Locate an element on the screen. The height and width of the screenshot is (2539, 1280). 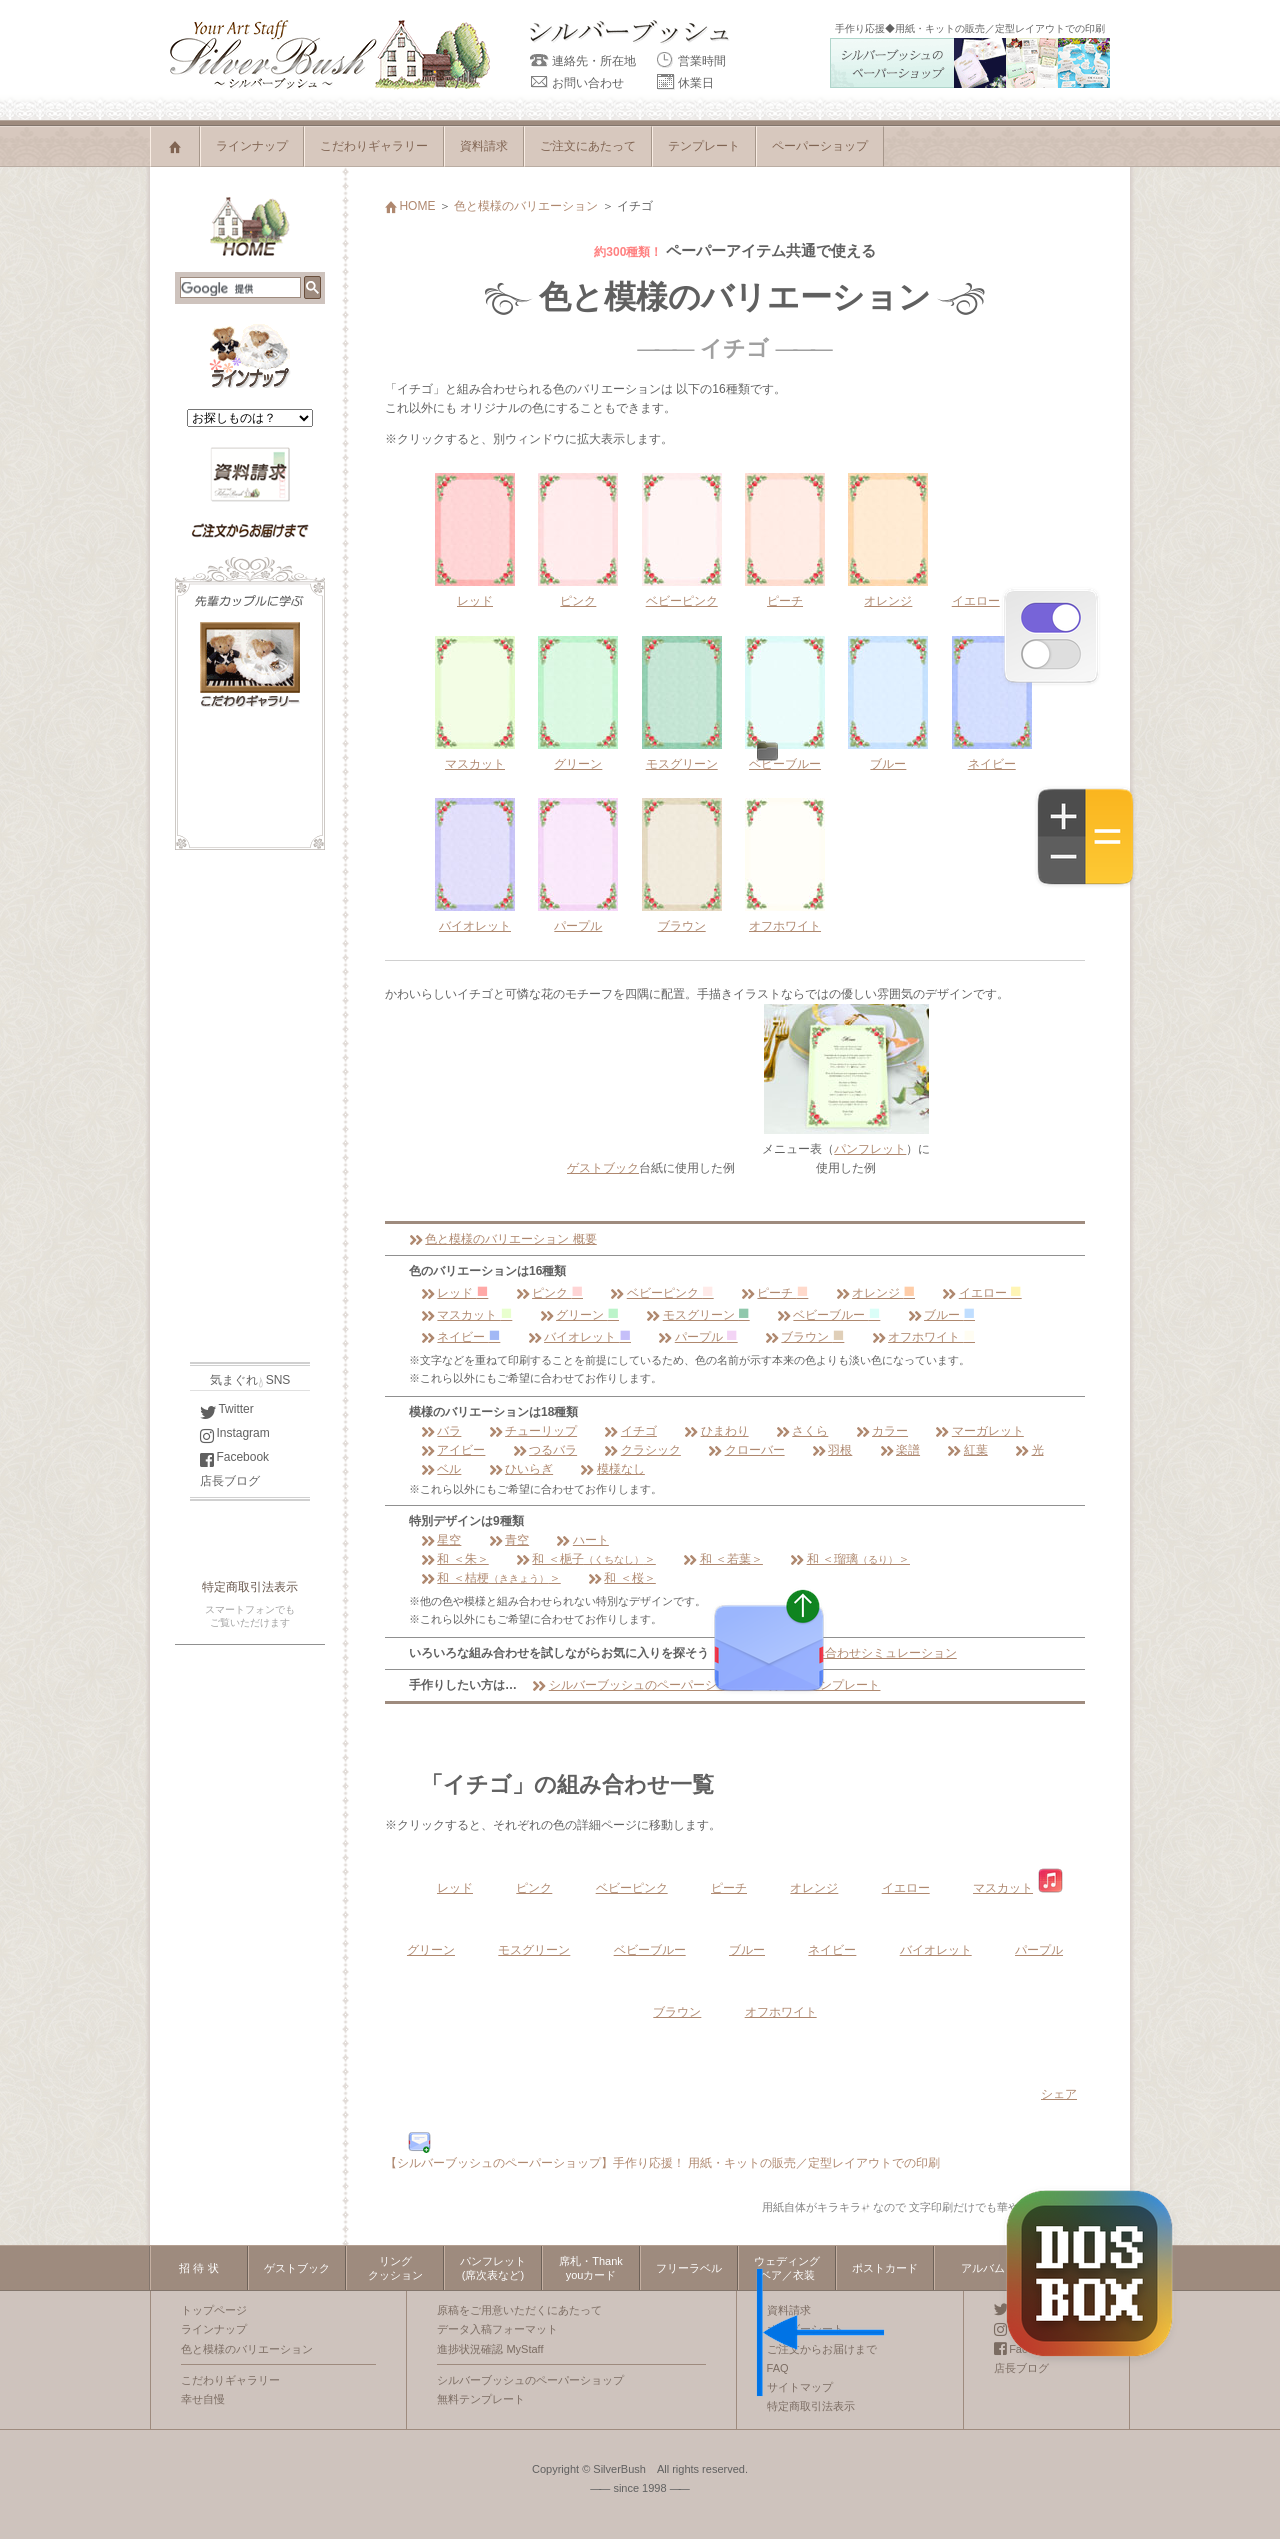
go to the first item in a list or sequence is located at coordinates (820, 2332).